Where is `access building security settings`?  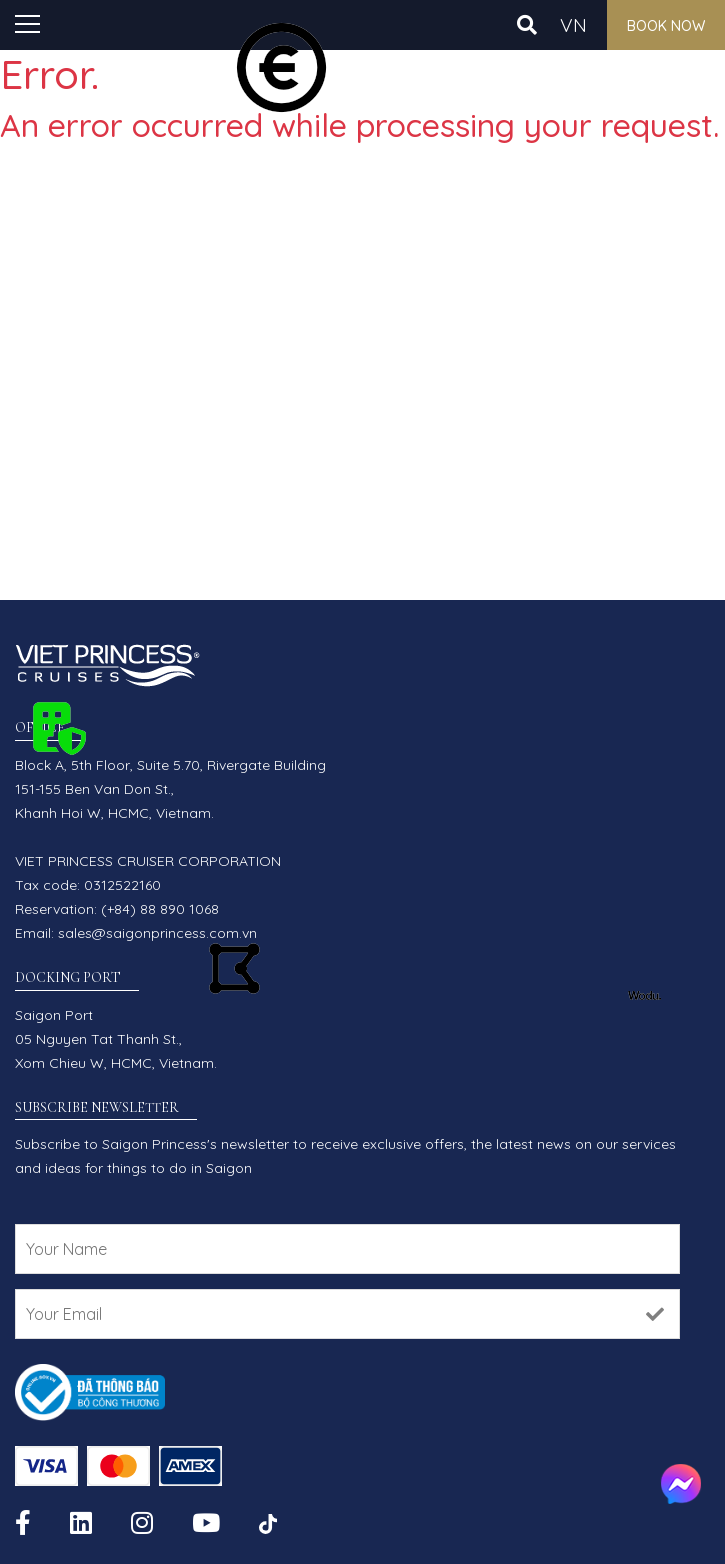 access building security settings is located at coordinates (58, 727).